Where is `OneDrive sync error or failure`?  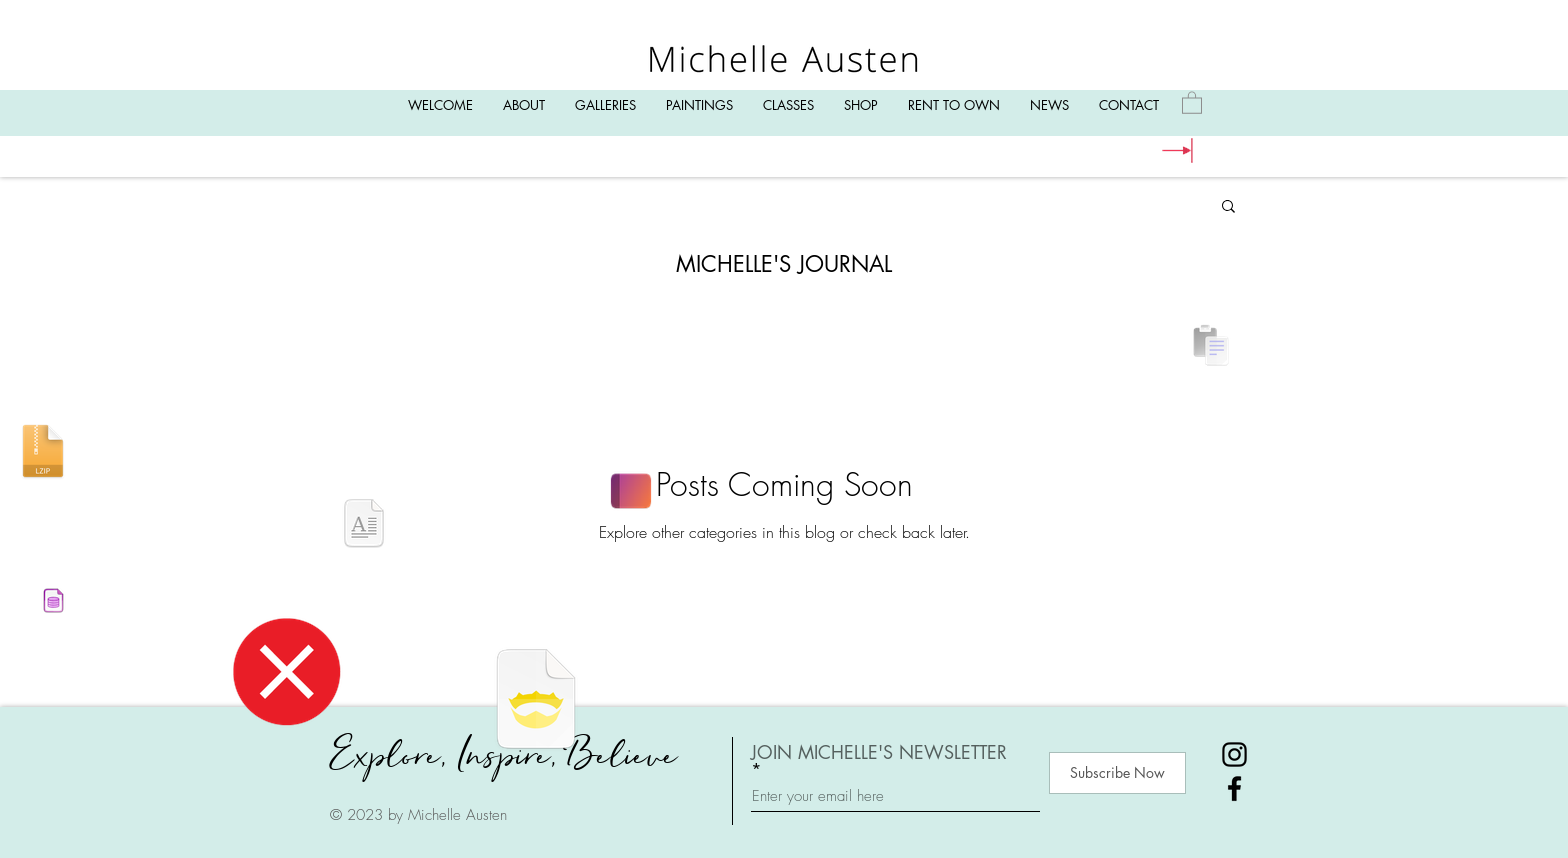
OneDrive sync error or failure is located at coordinates (287, 672).